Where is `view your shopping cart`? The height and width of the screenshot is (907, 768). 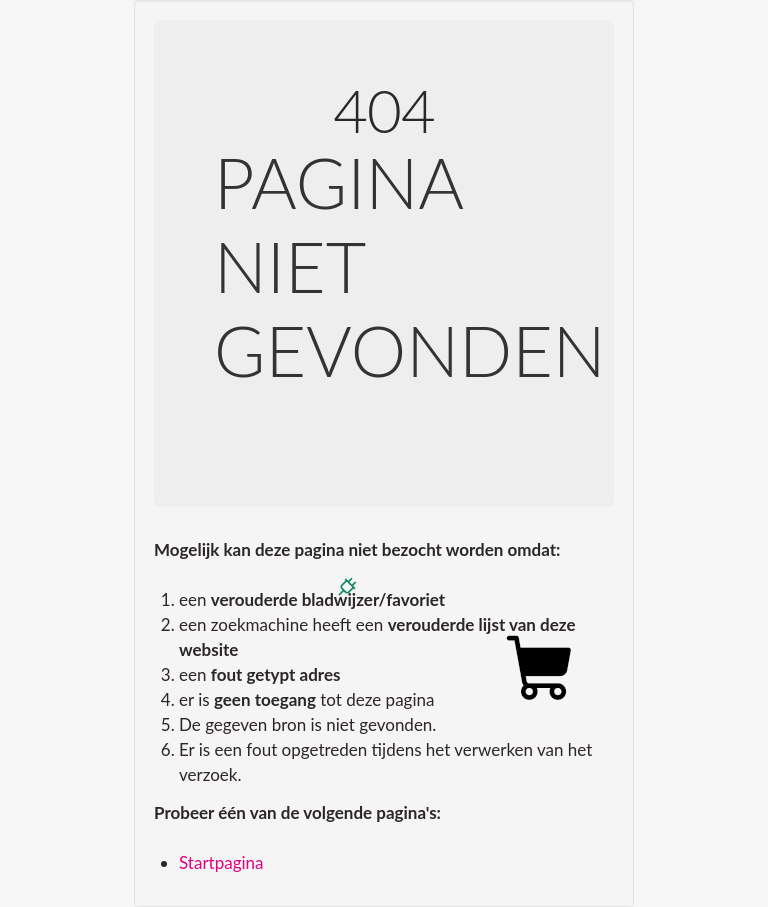 view your shopping cart is located at coordinates (540, 669).